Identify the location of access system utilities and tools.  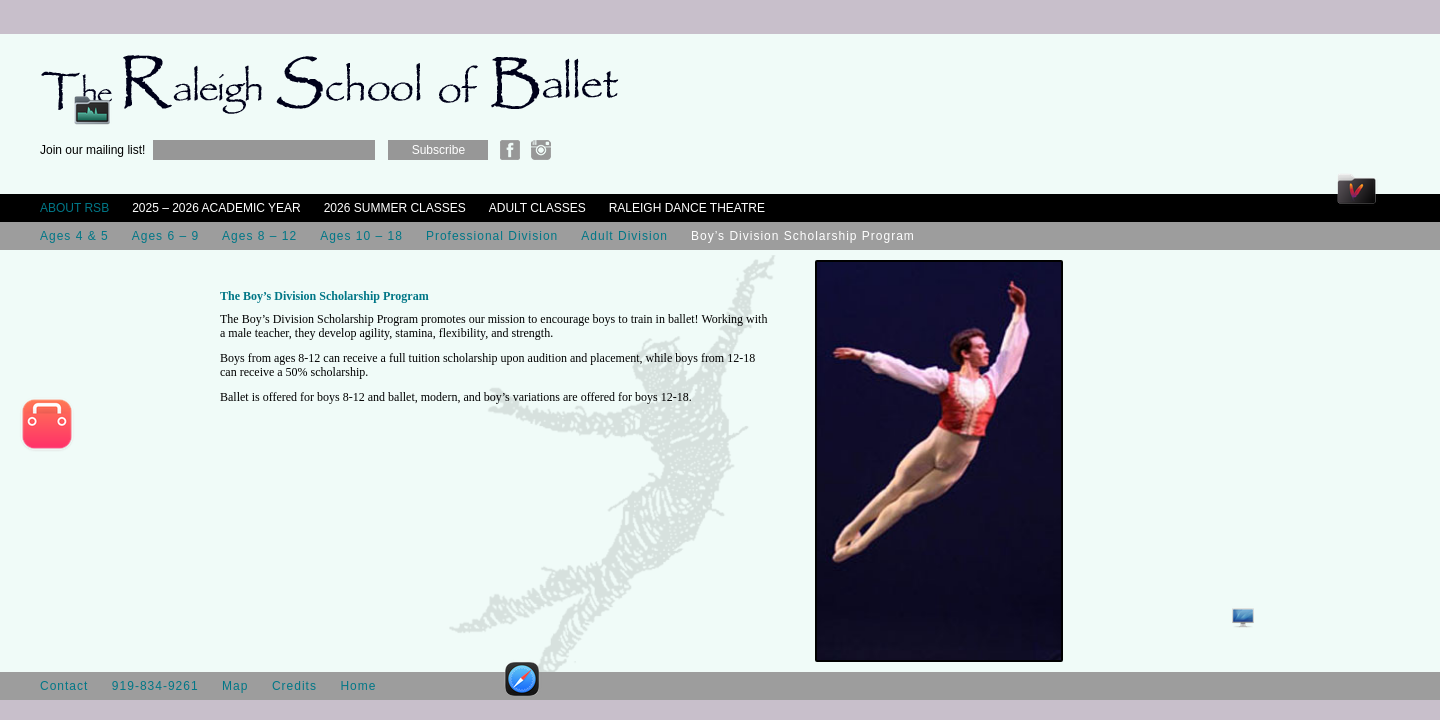
(47, 424).